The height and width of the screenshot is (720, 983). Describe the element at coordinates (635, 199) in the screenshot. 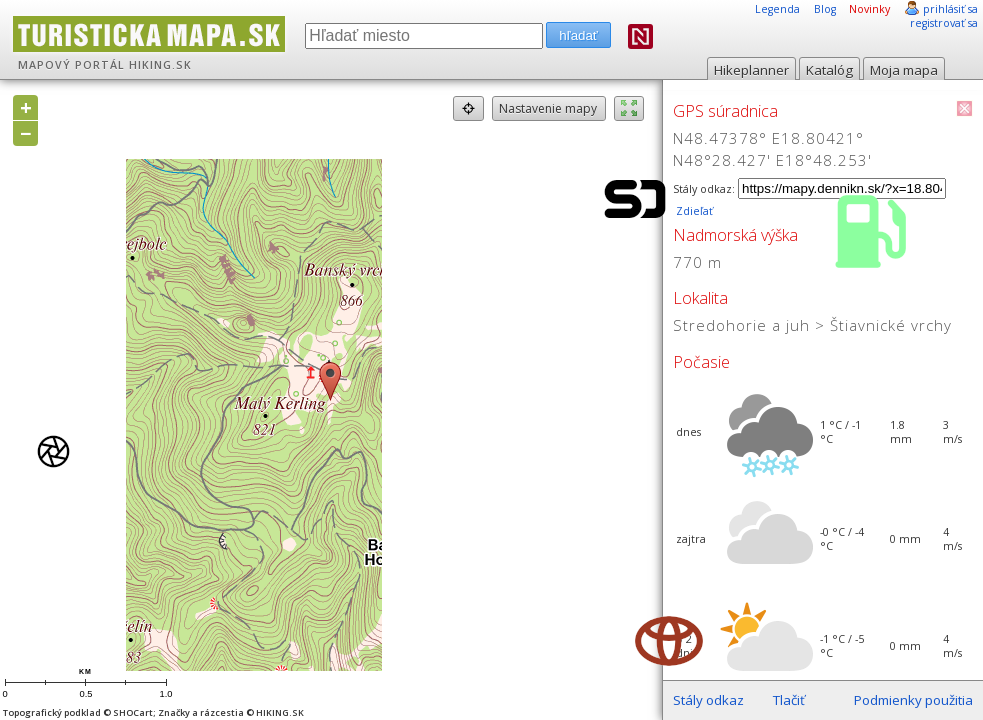

I see `speaker deck logo` at that location.